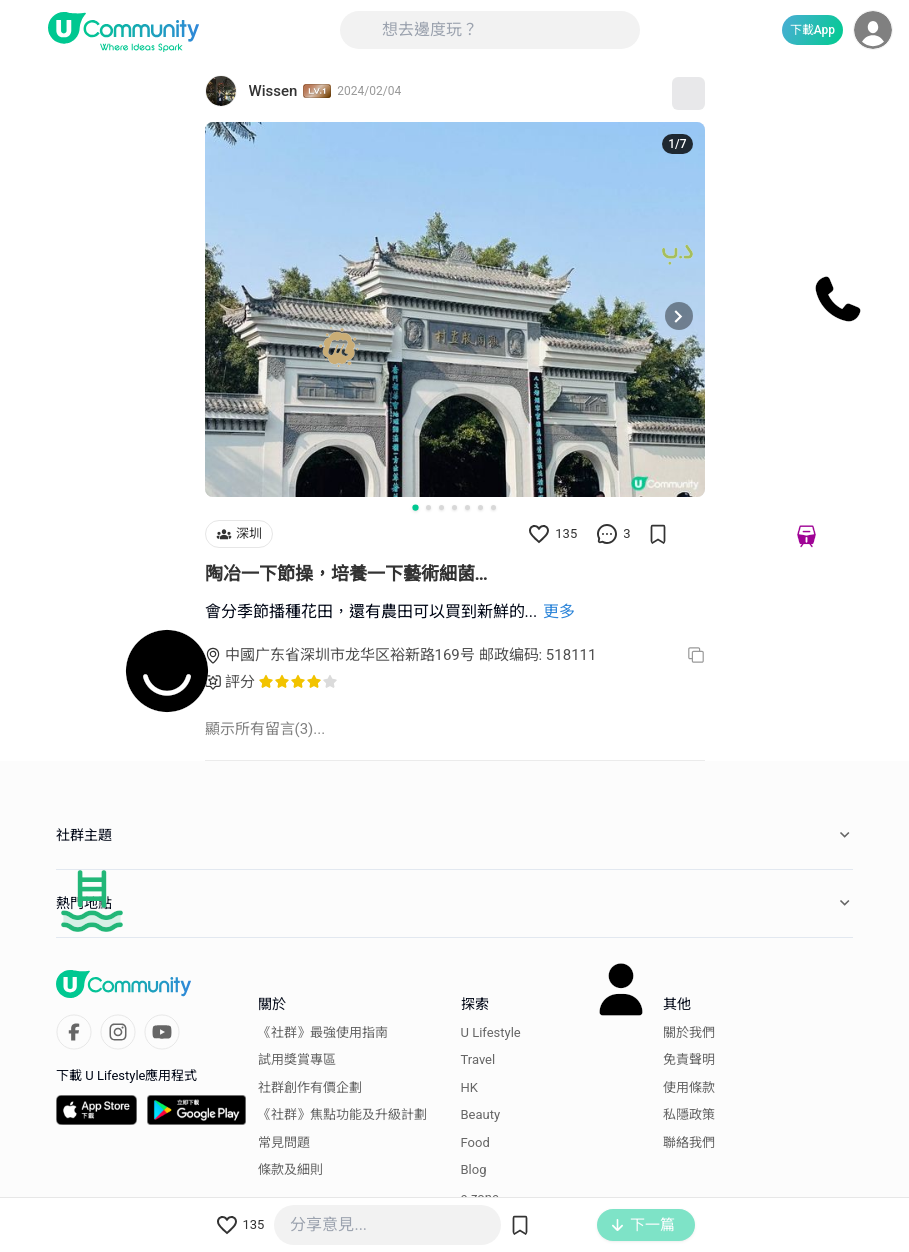 This screenshot has height=1252, width=909. Describe the element at coordinates (621, 989) in the screenshot. I see `view your profile` at that location.